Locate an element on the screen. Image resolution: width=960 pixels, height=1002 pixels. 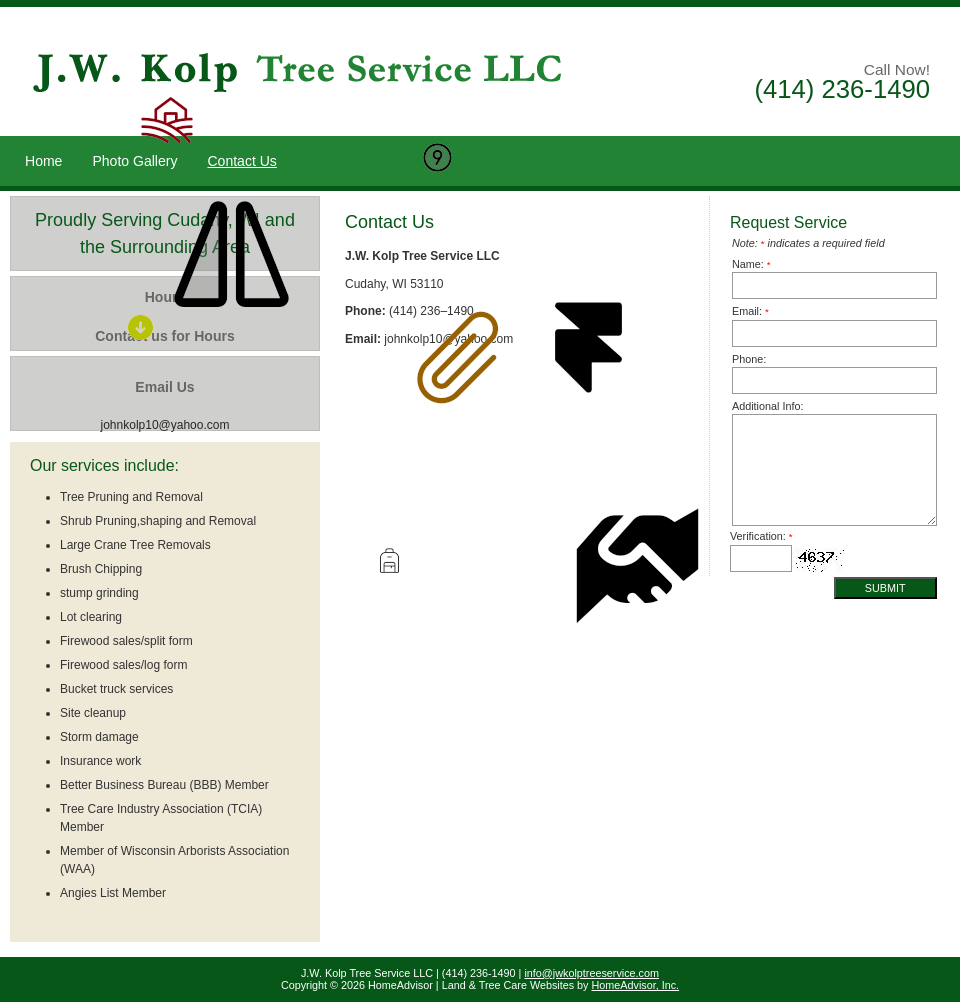
flip image horizontally is located at coordinates (231, 258).